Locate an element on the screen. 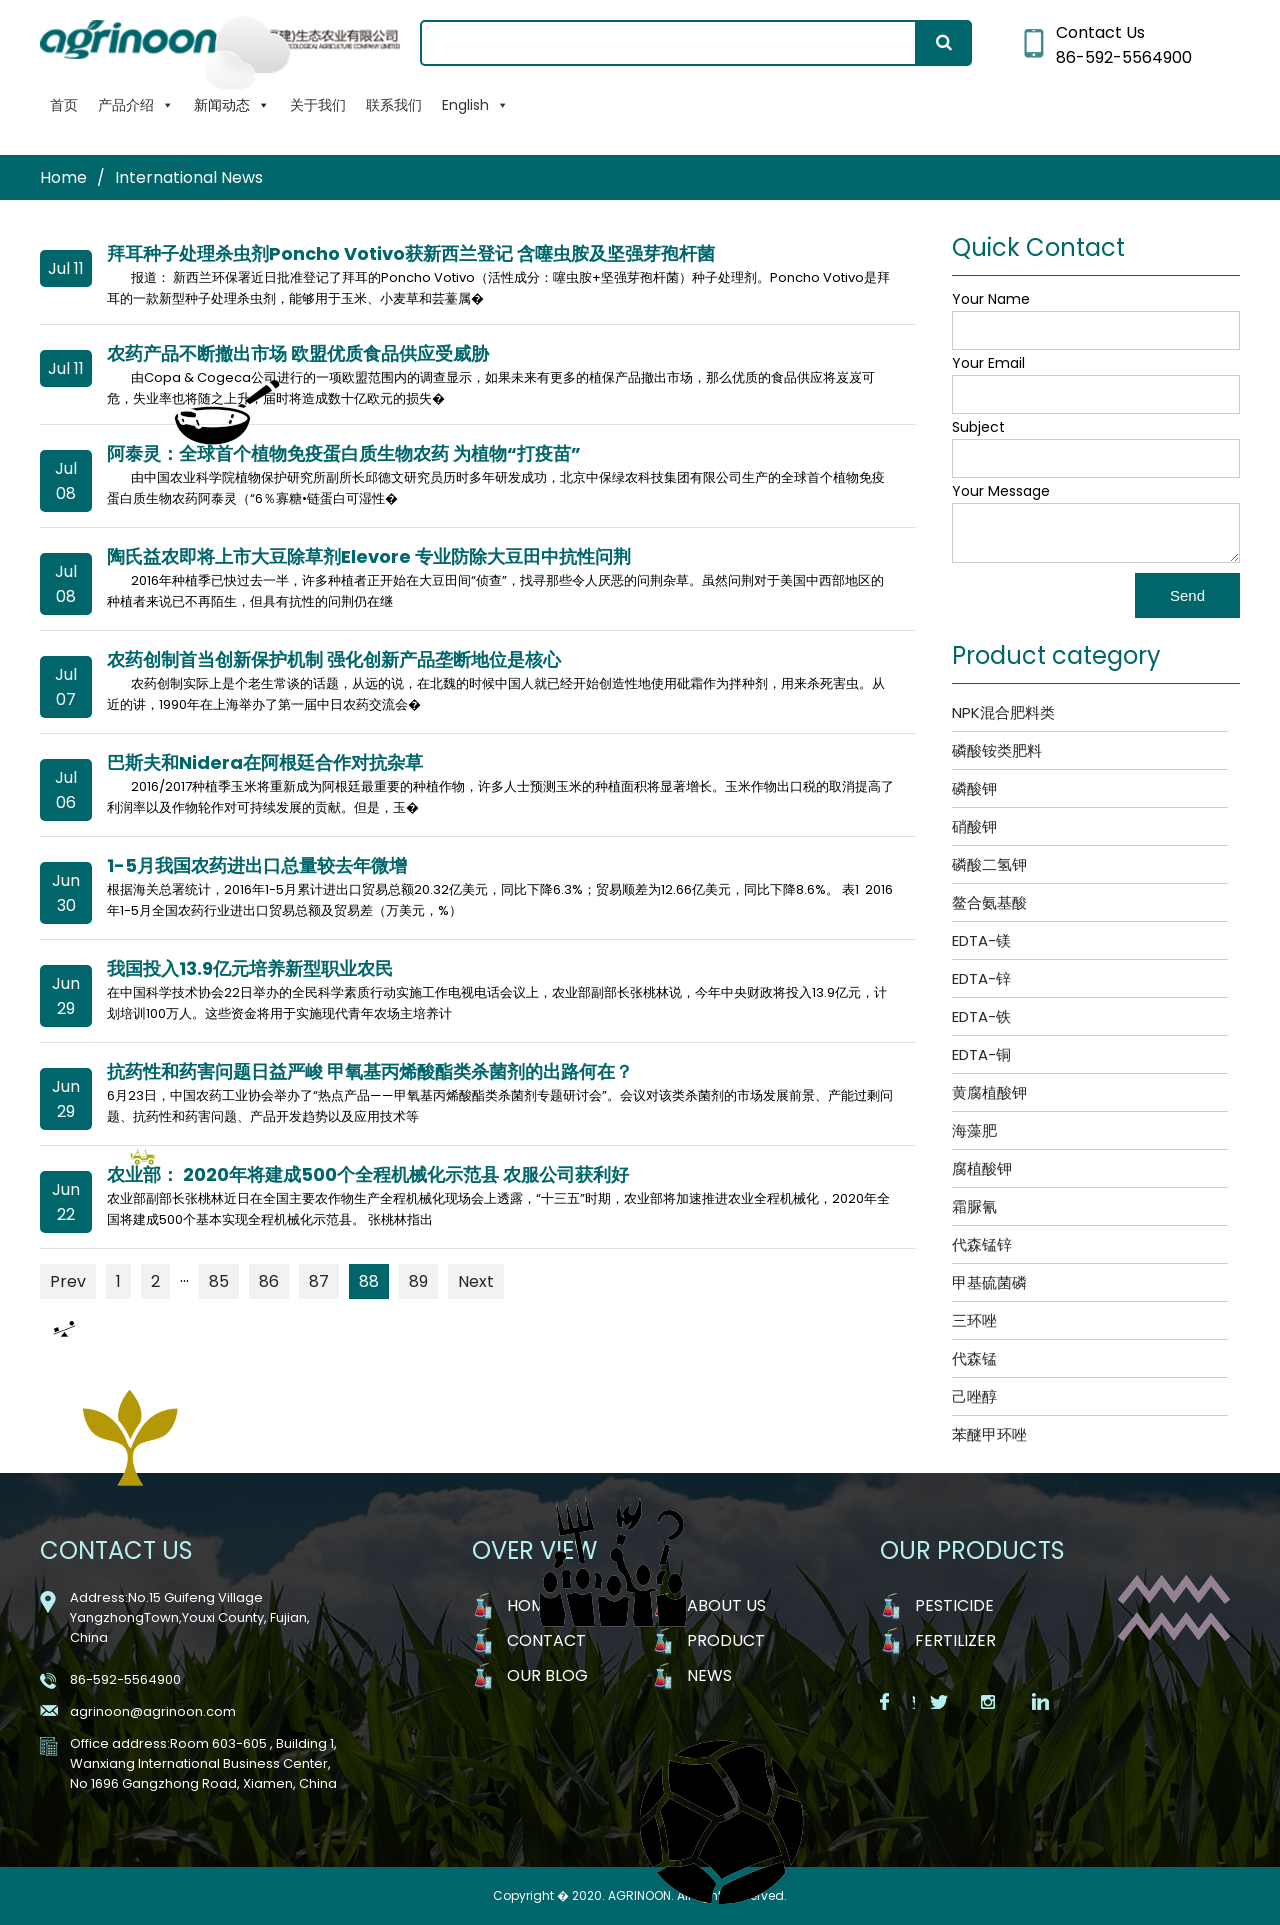  indicates a rebellion or protest event in-game is located at coordinates (613, 1553).